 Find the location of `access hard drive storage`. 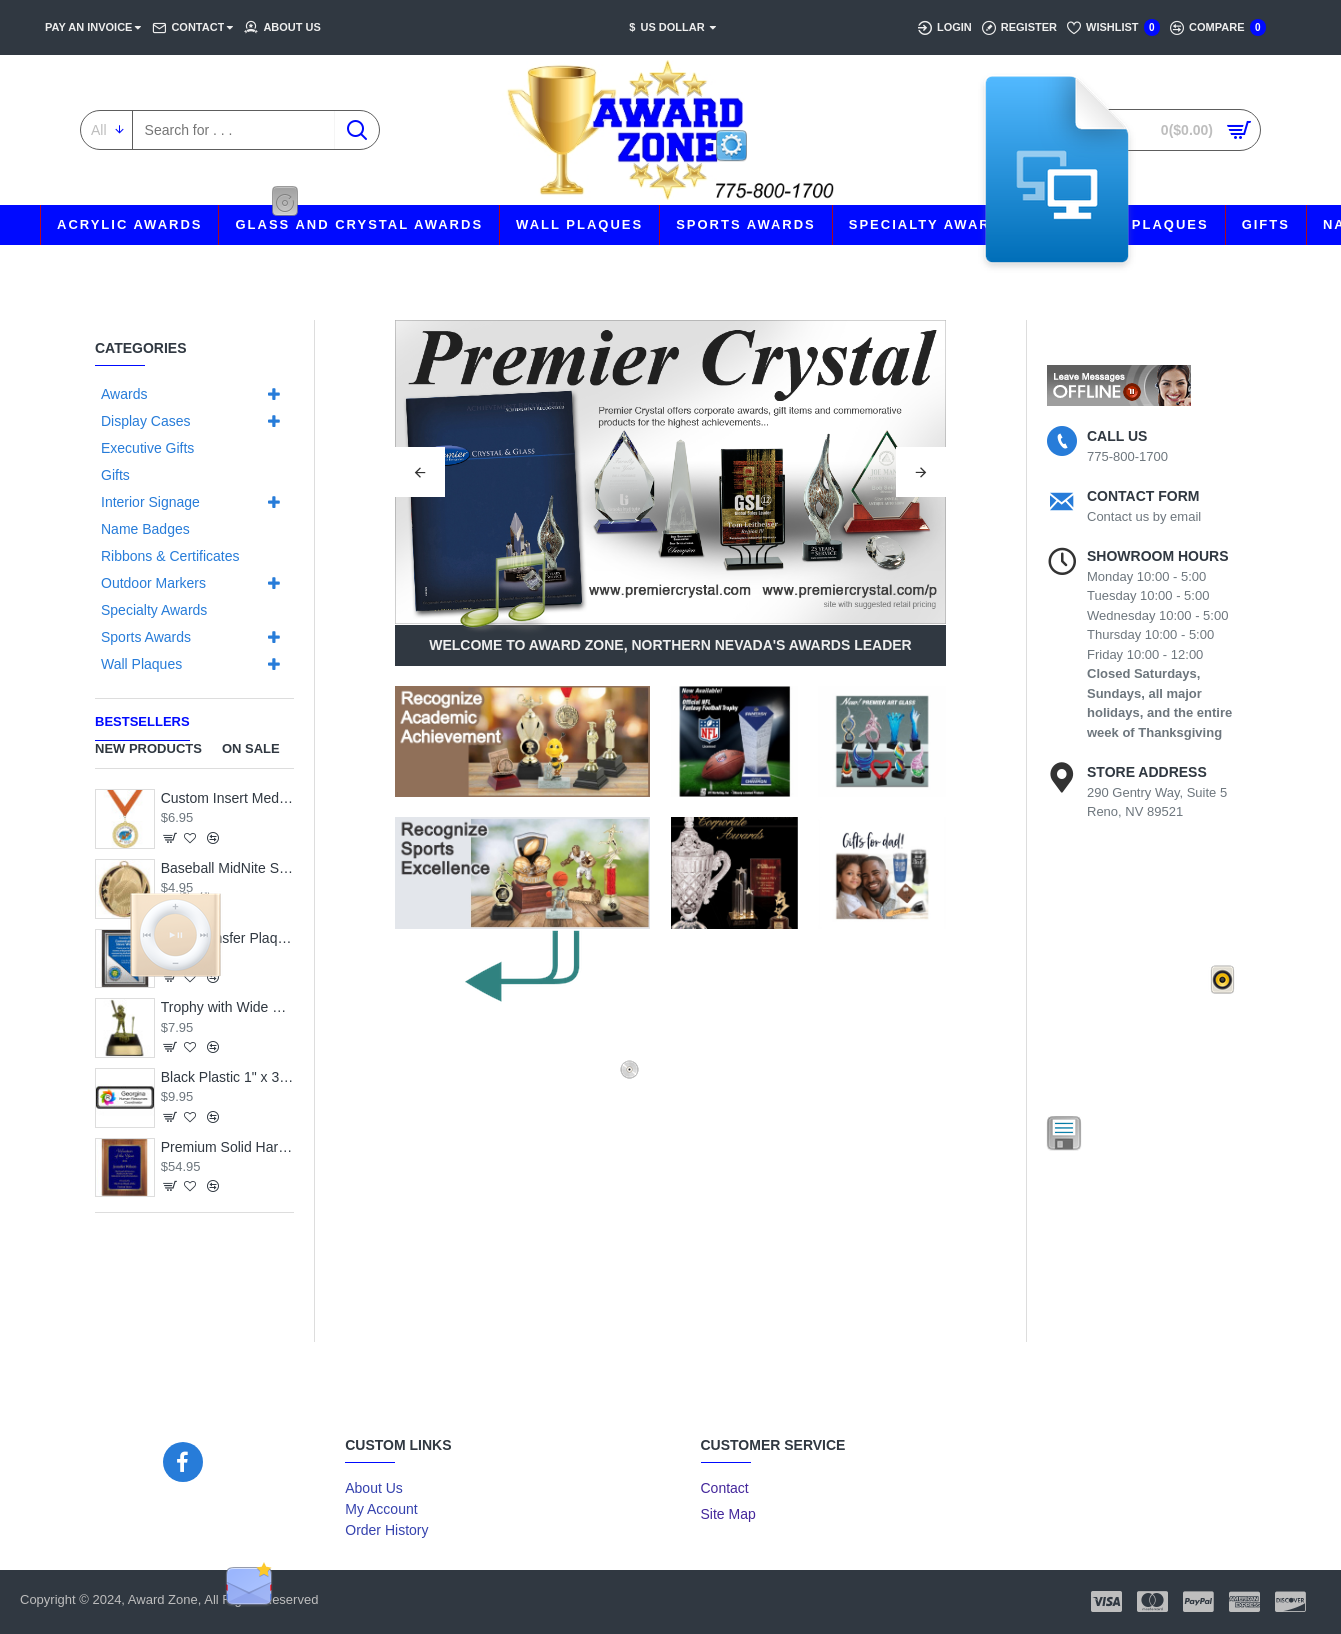

access hard drive storage is located at coordinates (285, 201).